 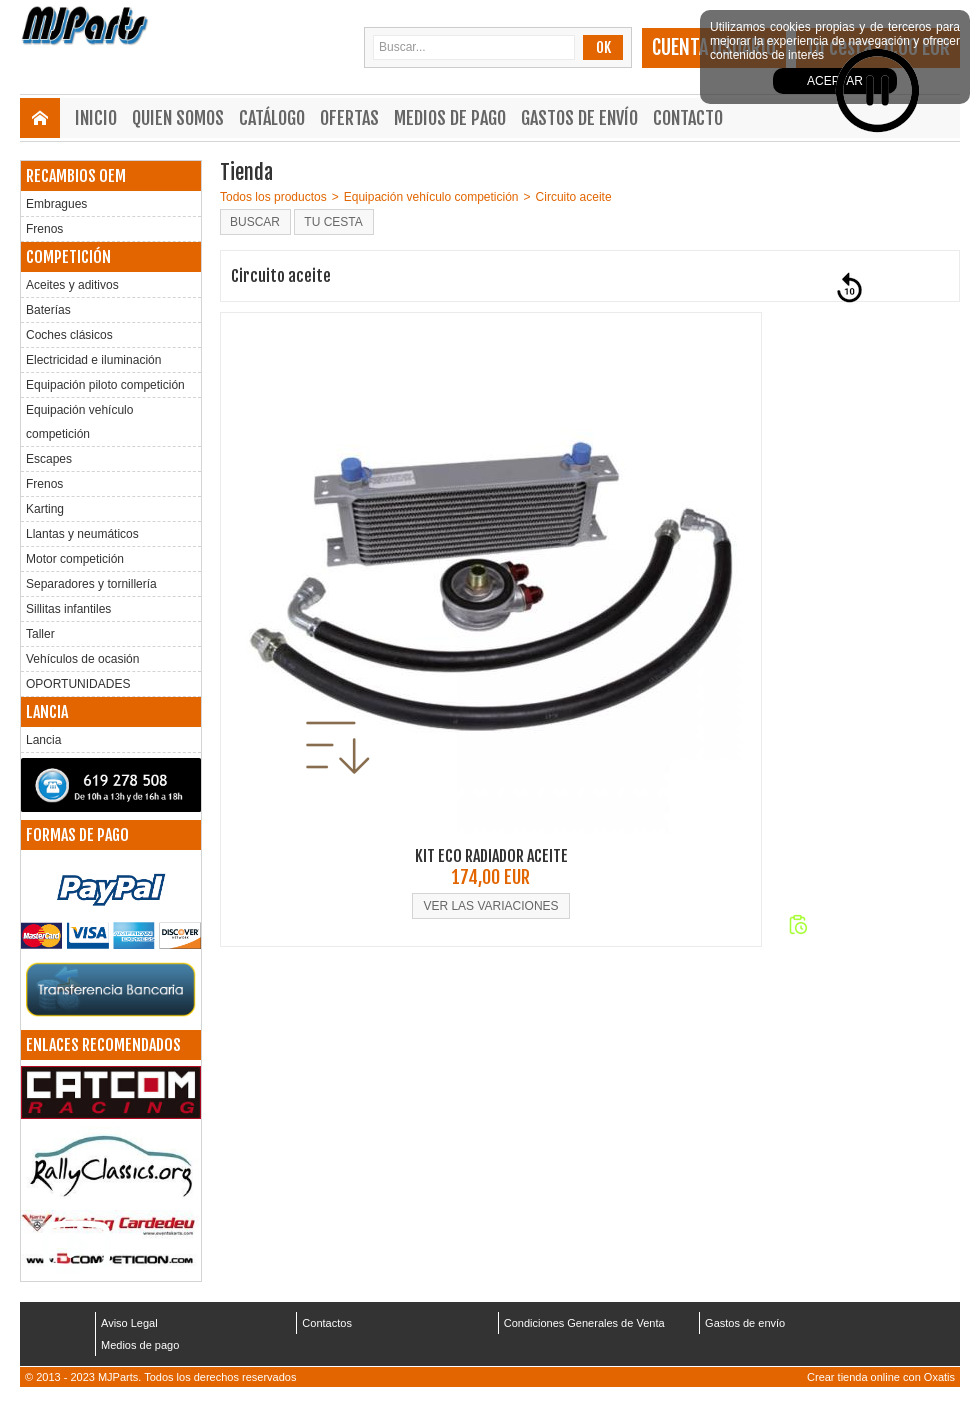 I want to click on pause media playback, so click(x=877, y=90).